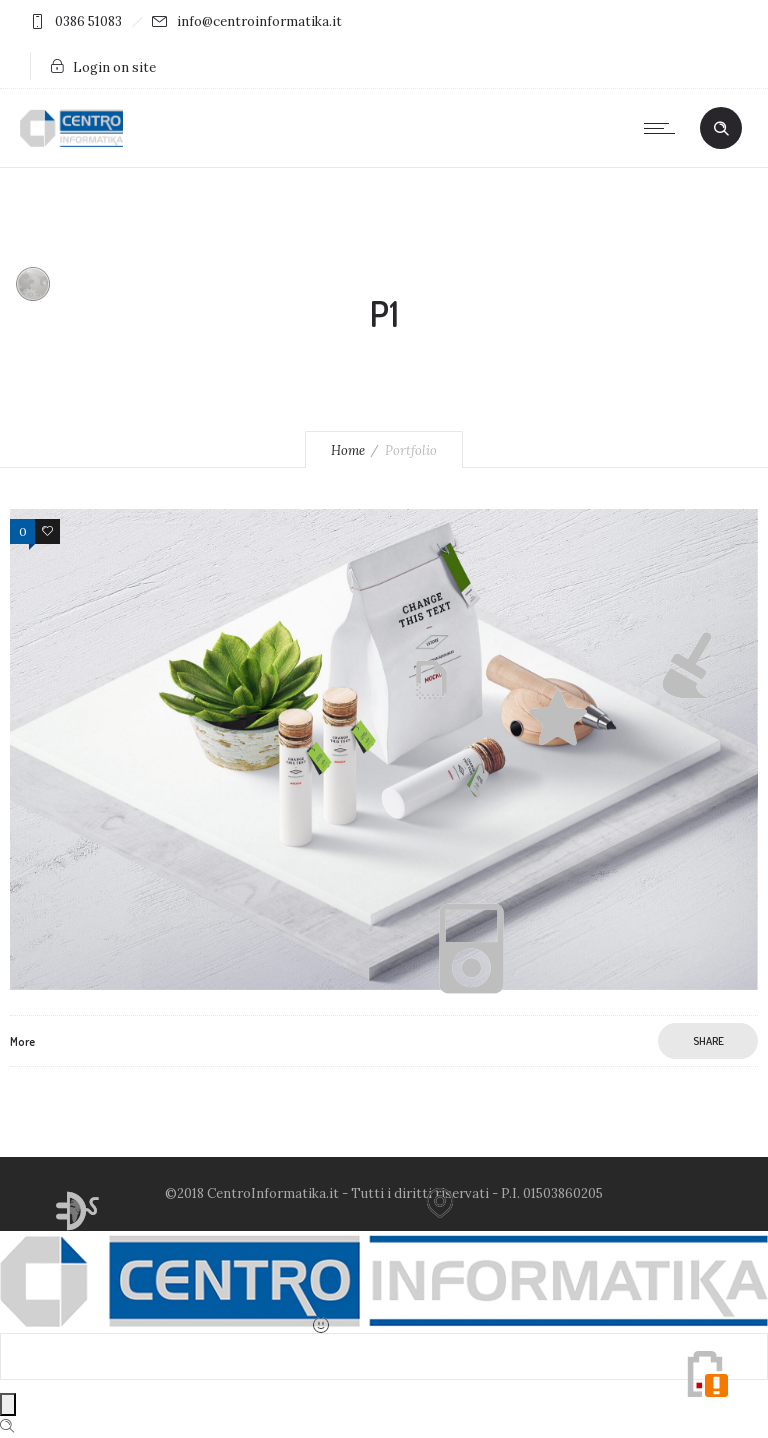  I want to click on clear all items or entries, so click(692, 670).